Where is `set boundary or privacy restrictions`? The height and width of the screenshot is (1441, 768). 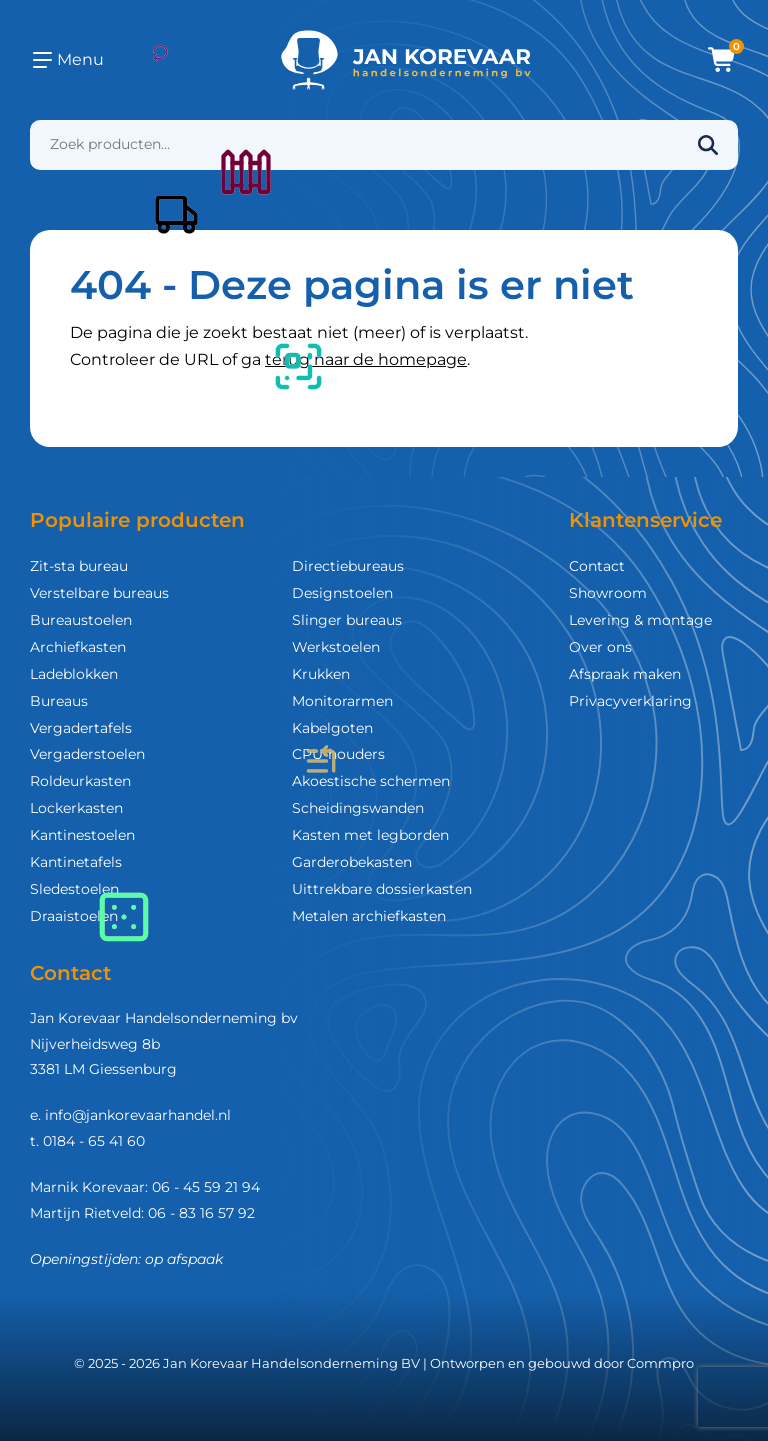 set boundary or privacy restrictions is located at coordinates (246, 172).